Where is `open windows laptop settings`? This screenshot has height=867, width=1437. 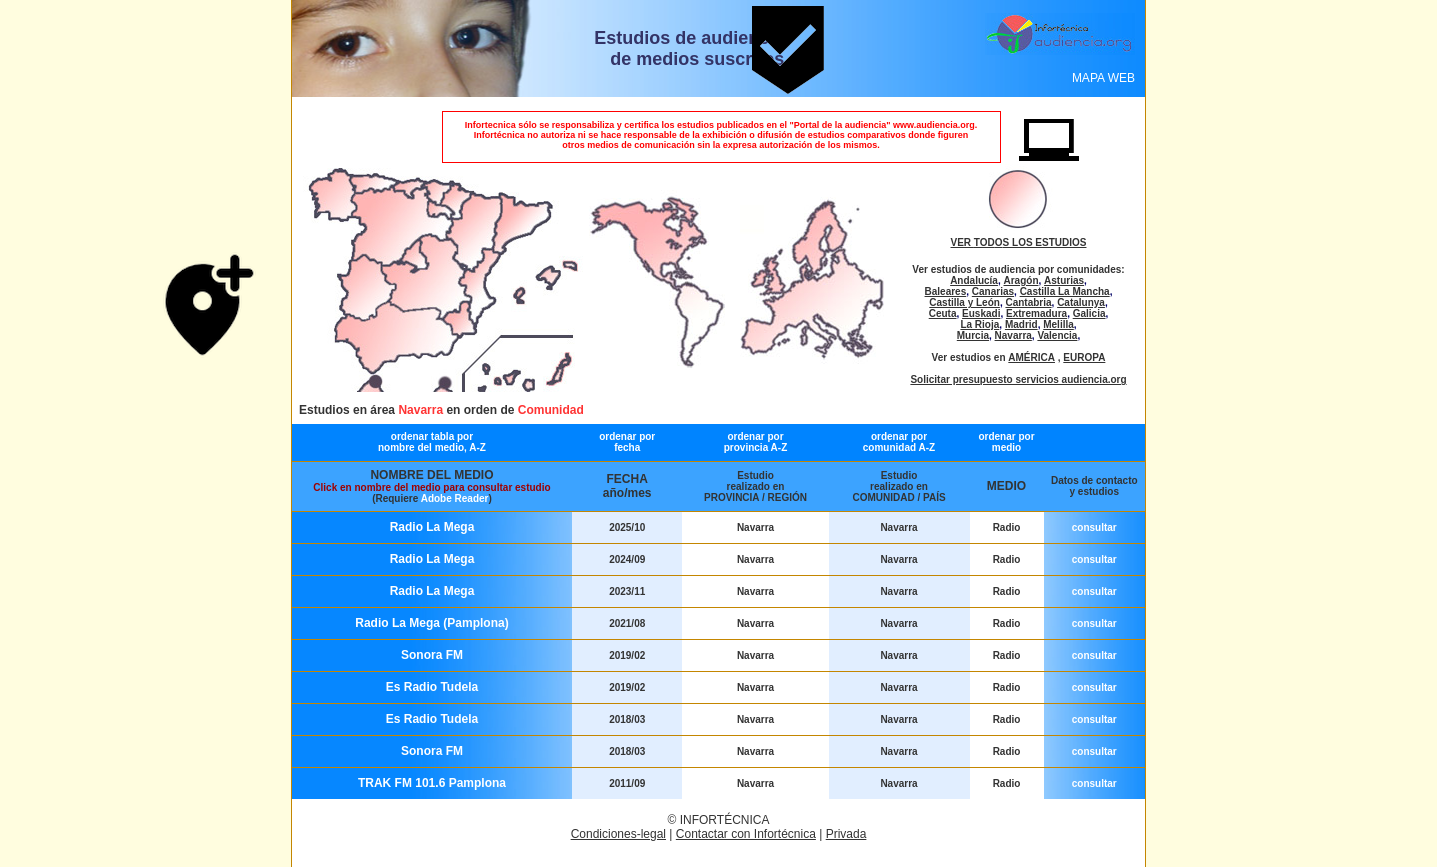 open windows laptop settings is located at coordinates (1049, 141).